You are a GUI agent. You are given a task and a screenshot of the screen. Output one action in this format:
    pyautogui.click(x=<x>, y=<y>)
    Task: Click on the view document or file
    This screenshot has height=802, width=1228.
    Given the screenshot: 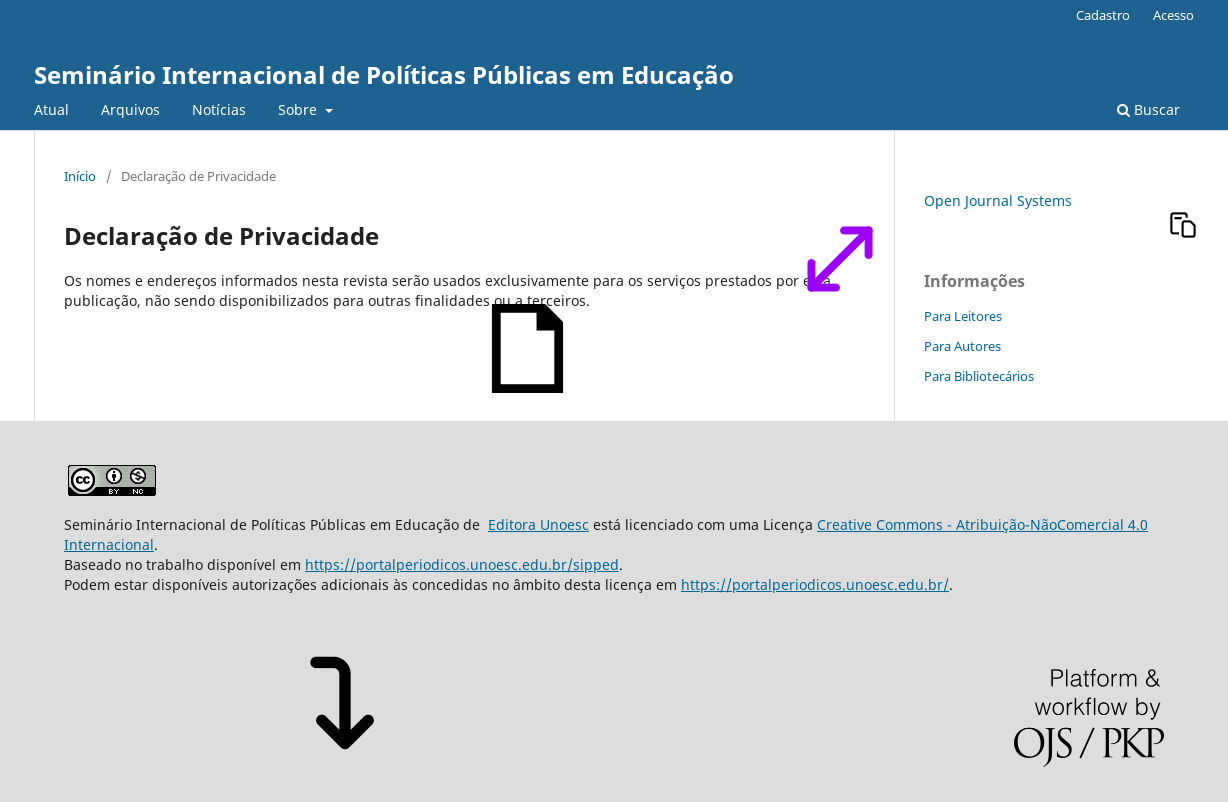 What is the action you would take?
    pyautogui.click(x=527, y=348)
    